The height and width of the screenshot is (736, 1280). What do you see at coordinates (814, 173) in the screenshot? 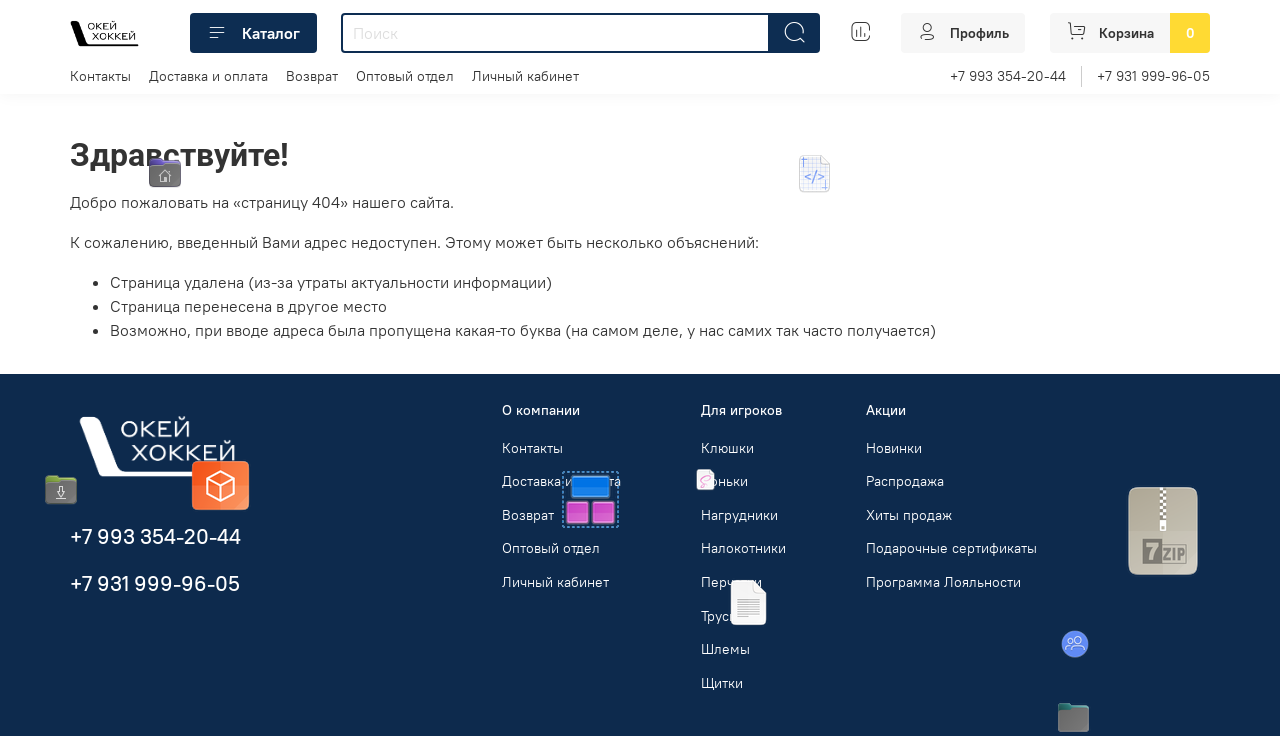
I see `an html template file` at bounding box center [814, 173].